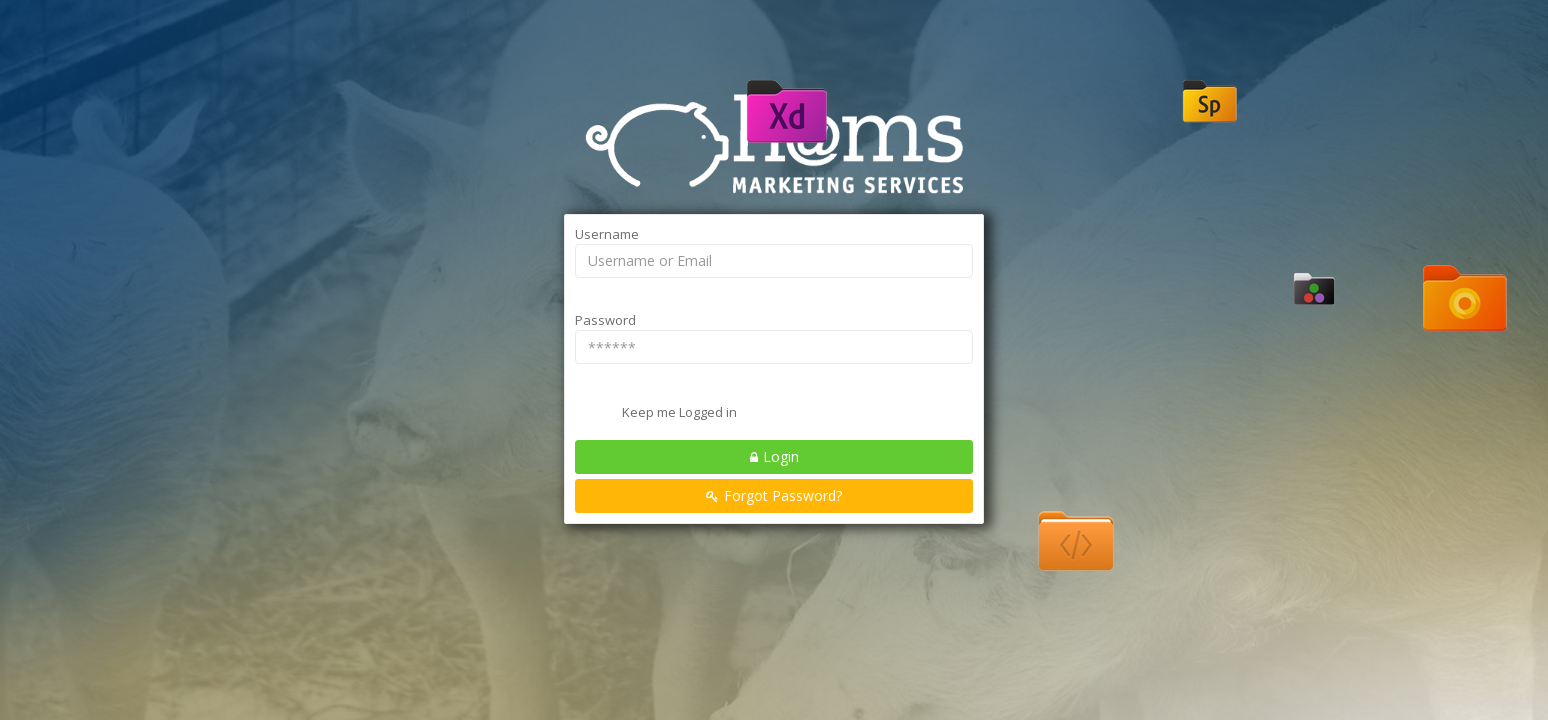 The height and width of the screenshot is (720, 1548). What do you see at coordinates (1314, 290) in the screenshot?
I see `open julia programming language project folder` at bounding box center [1314, 290].